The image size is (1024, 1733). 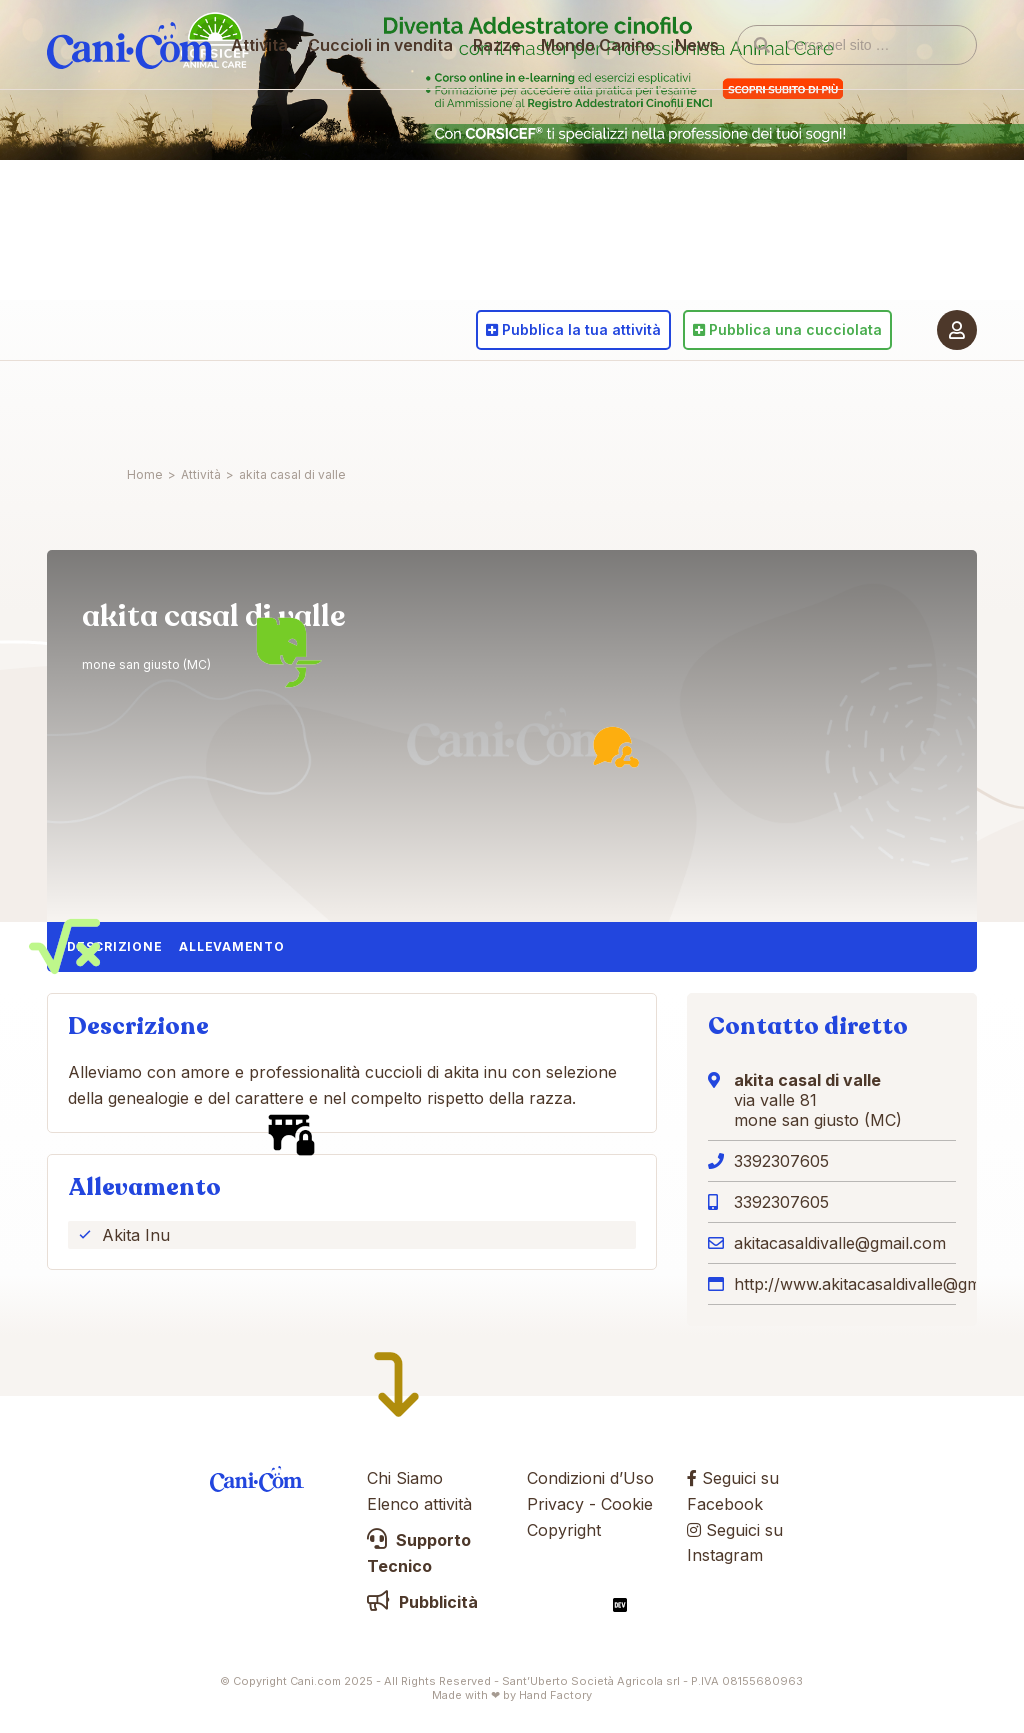 What do you see at coordinates (615, 746) in the screenshot?
I see `view connected conversations or message threads` at bounding box center [615, 746].